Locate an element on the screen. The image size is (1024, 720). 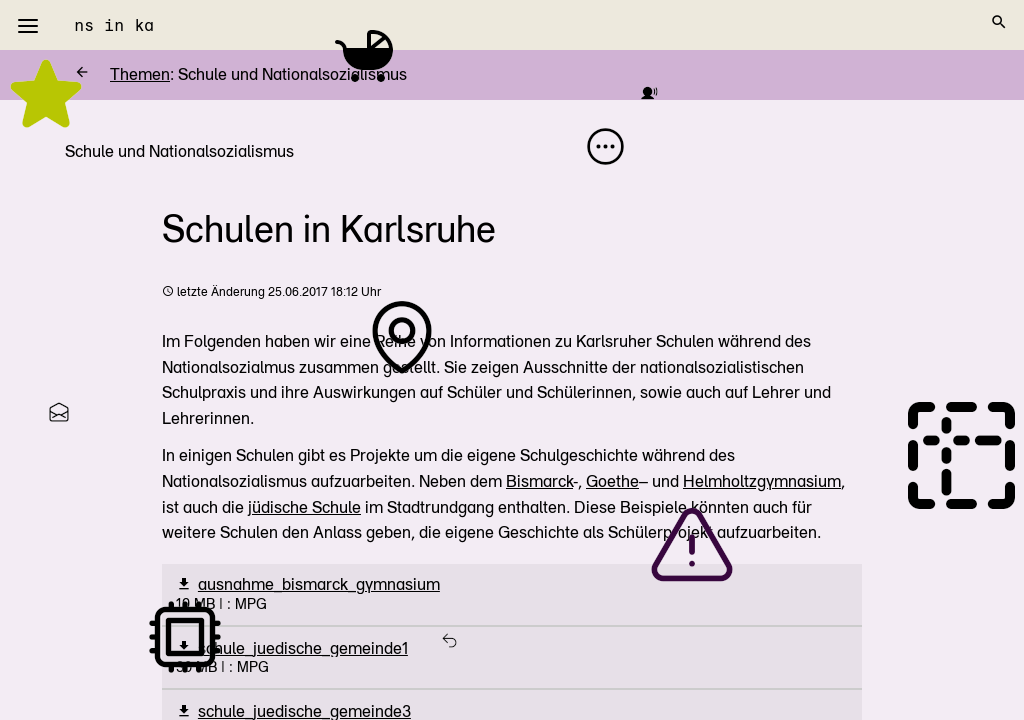
create a new project from template is located at coordinates (961, 455).